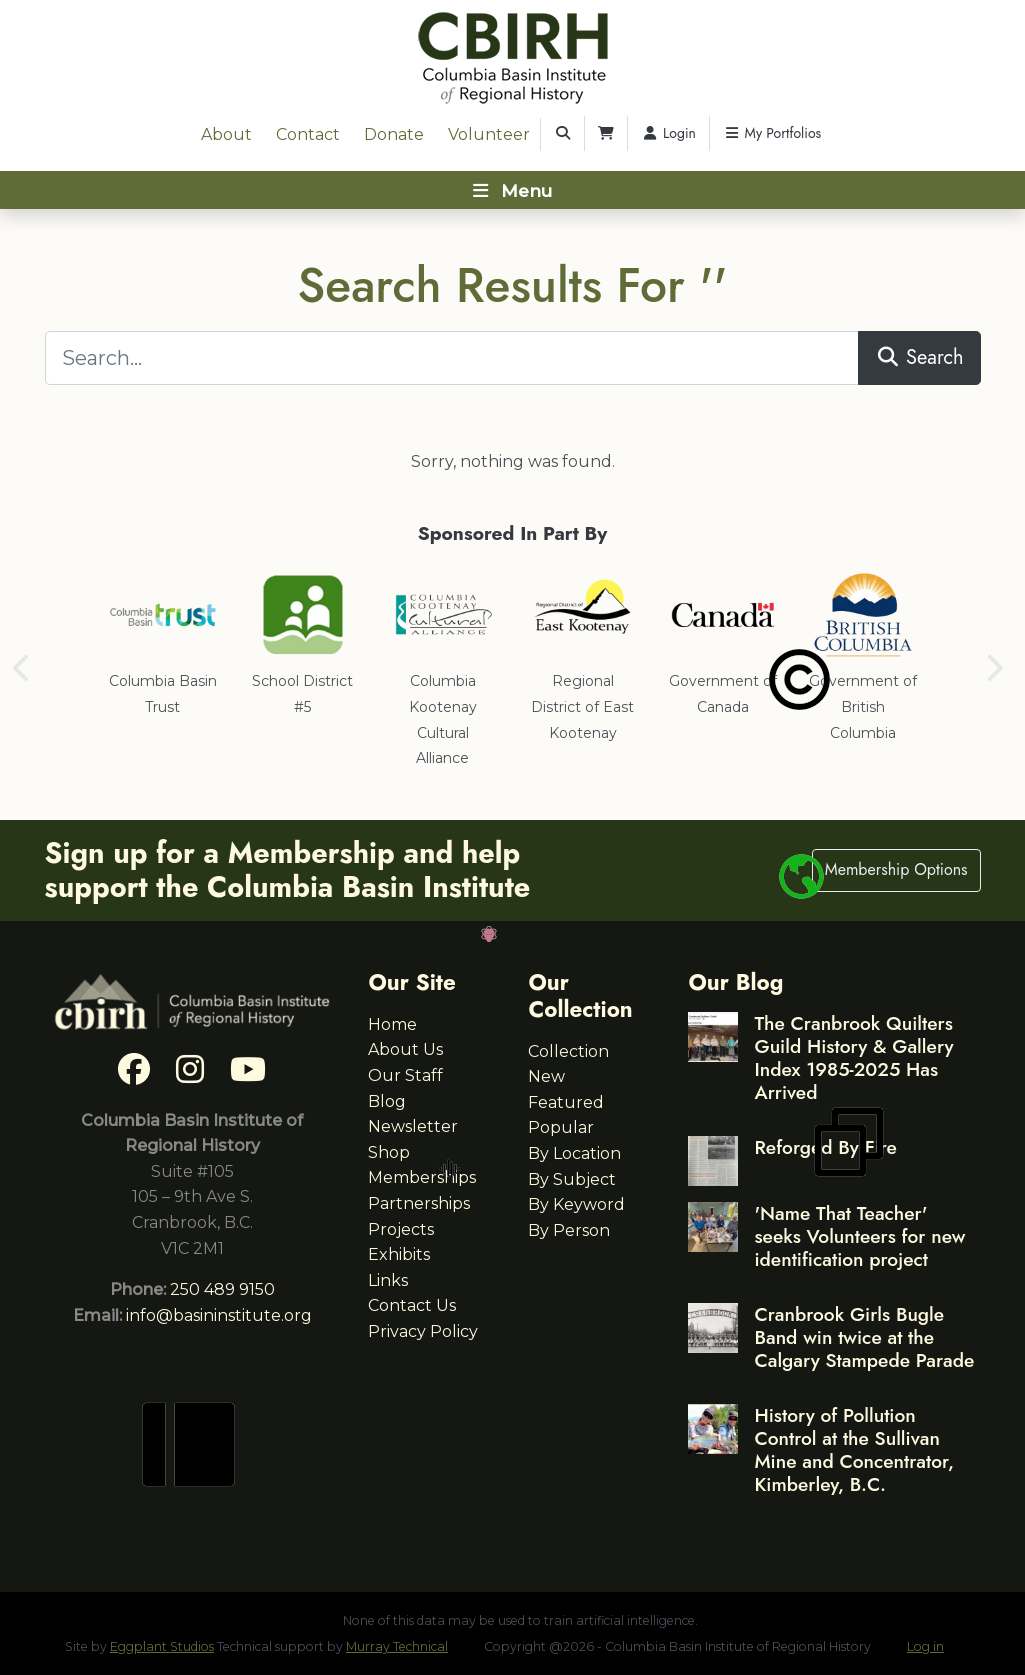 The width and height of the screenshot is (1025, 1675). What do you see at coordinates (450, 1169) in the screenshot?
I see `voice recognition or audio input active` at bounding box center [450, 1169].